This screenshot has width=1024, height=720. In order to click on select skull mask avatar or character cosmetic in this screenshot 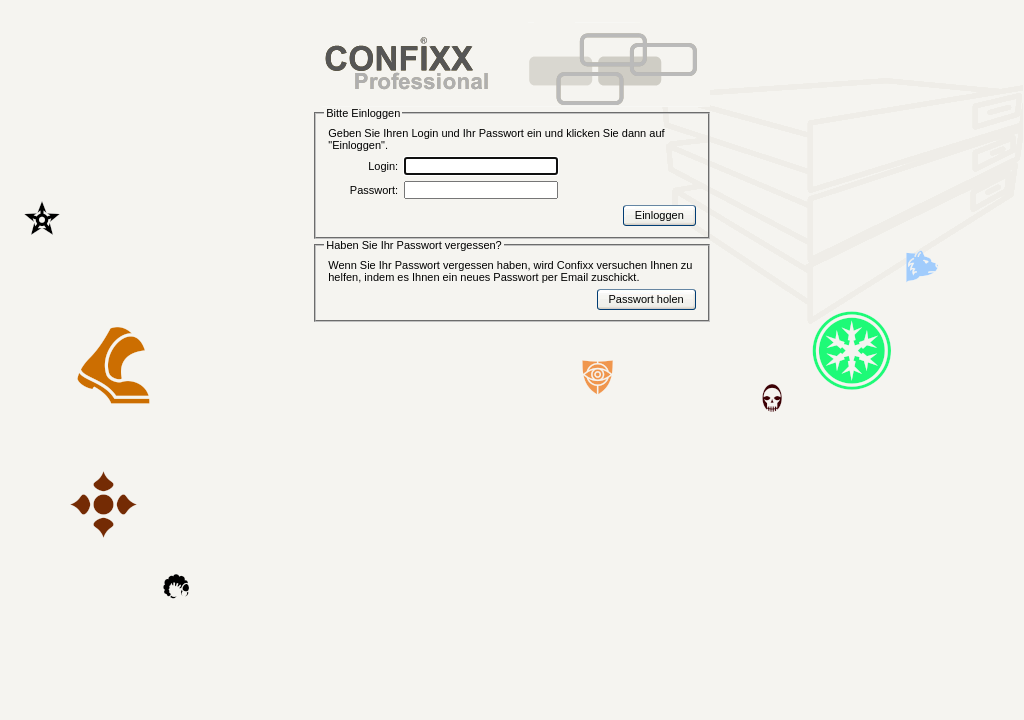, I will do `click(772, 398)`.